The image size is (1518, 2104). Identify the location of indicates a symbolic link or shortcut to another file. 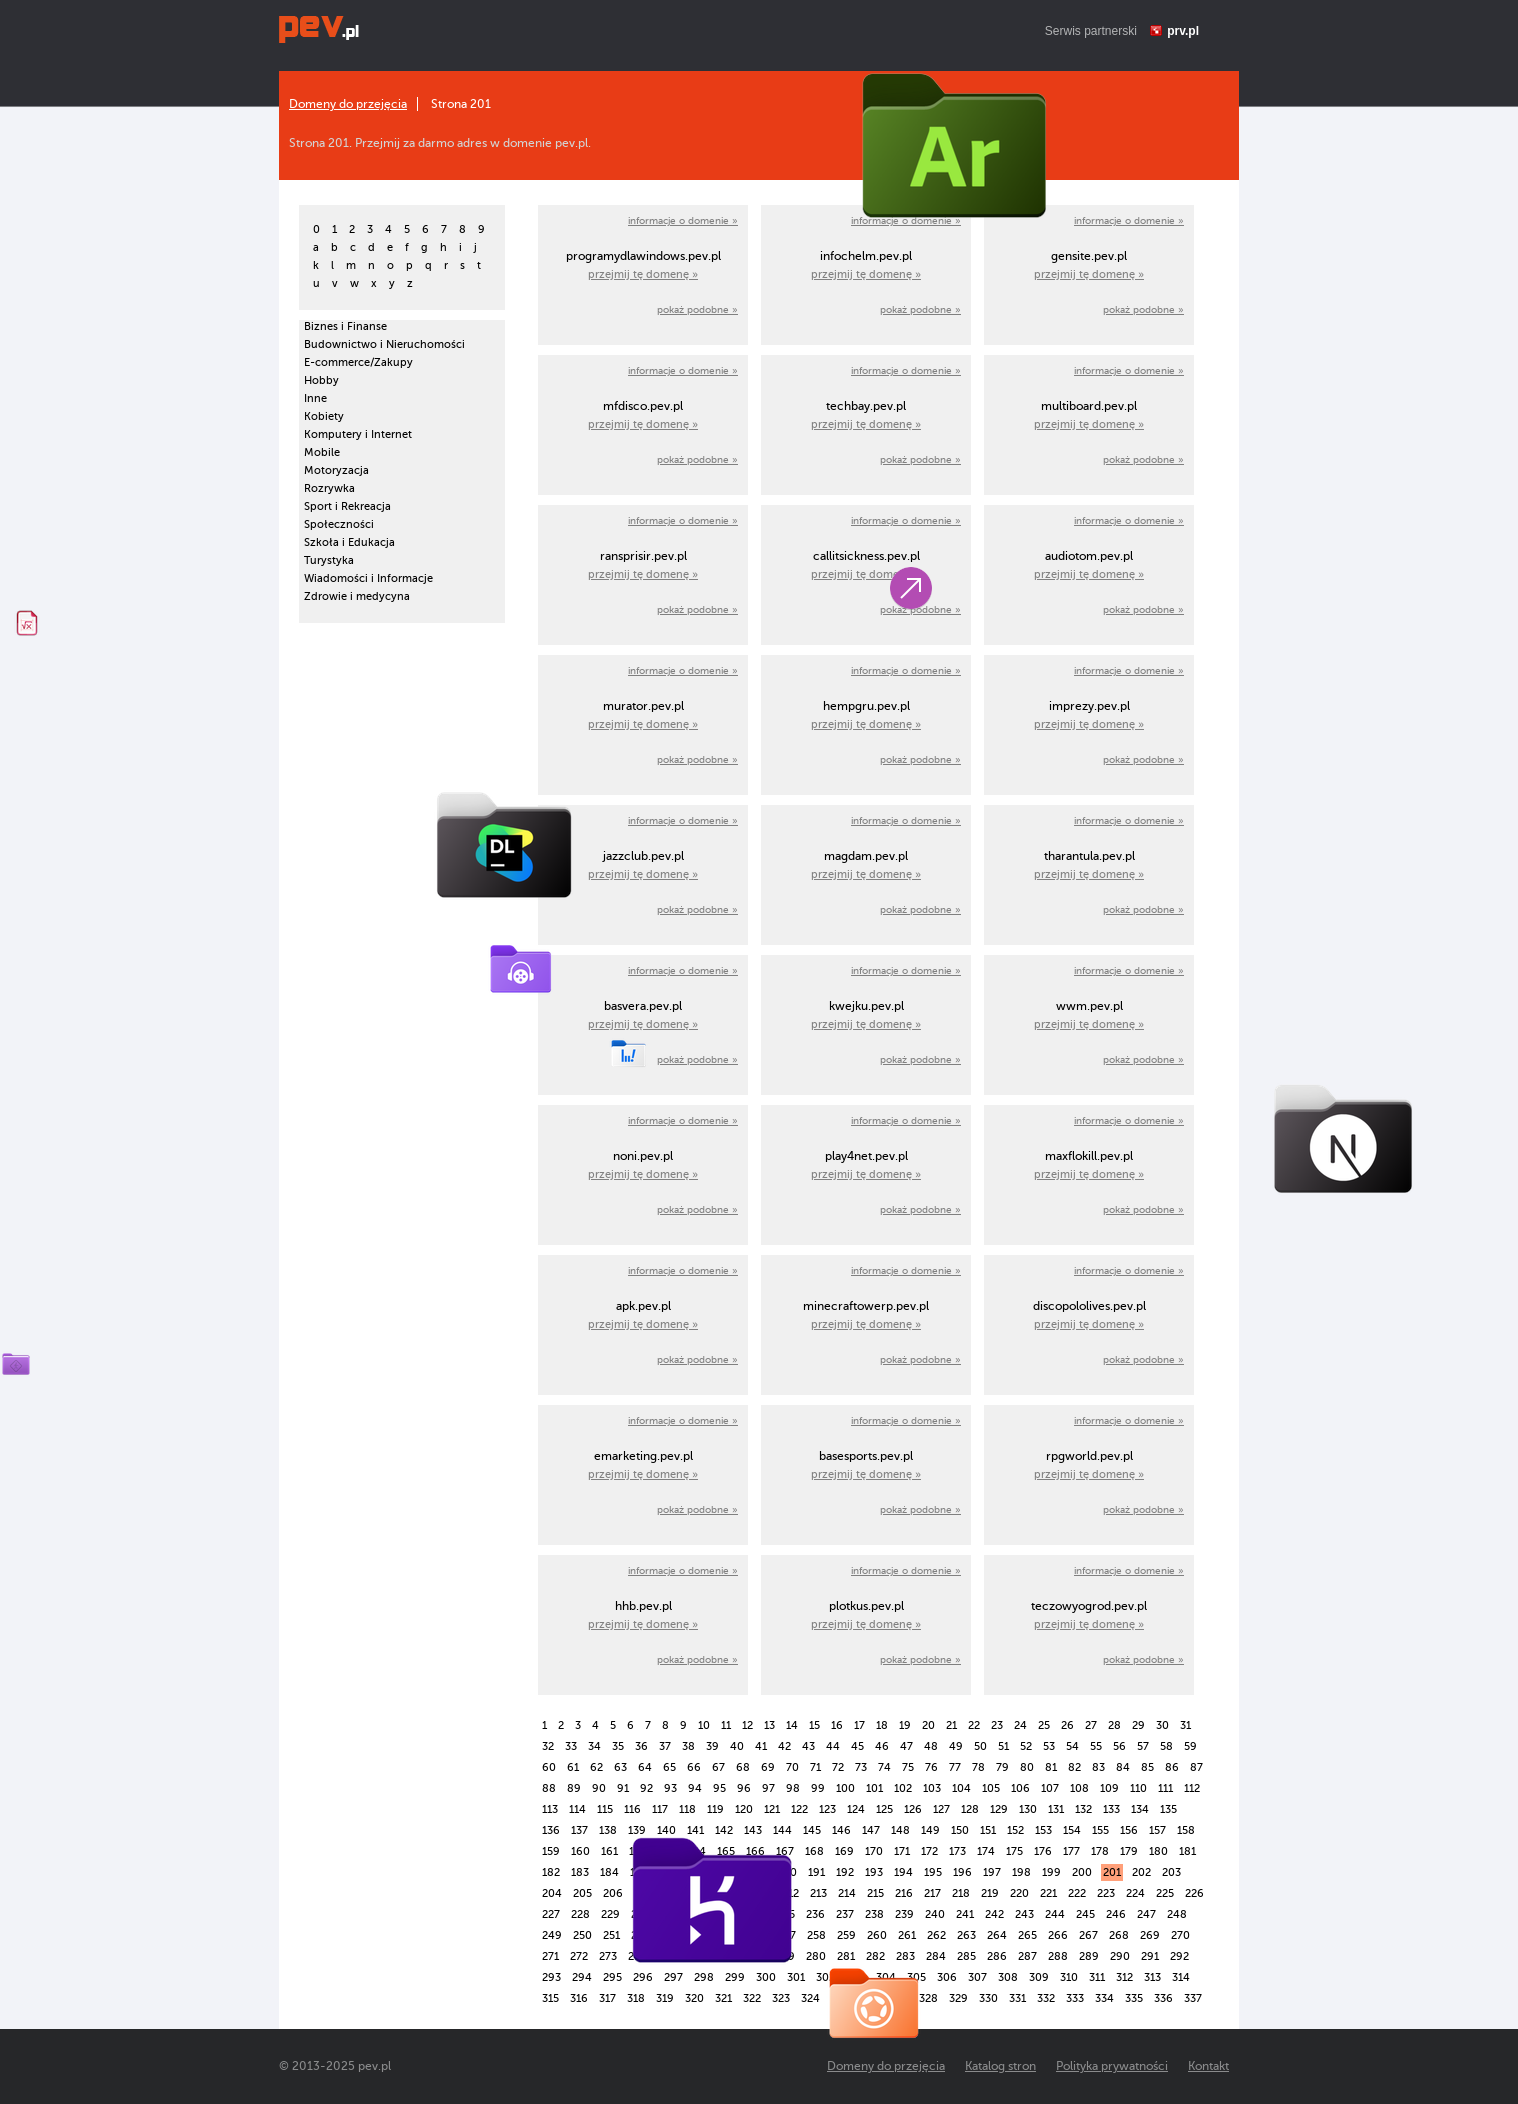
(911, 588).